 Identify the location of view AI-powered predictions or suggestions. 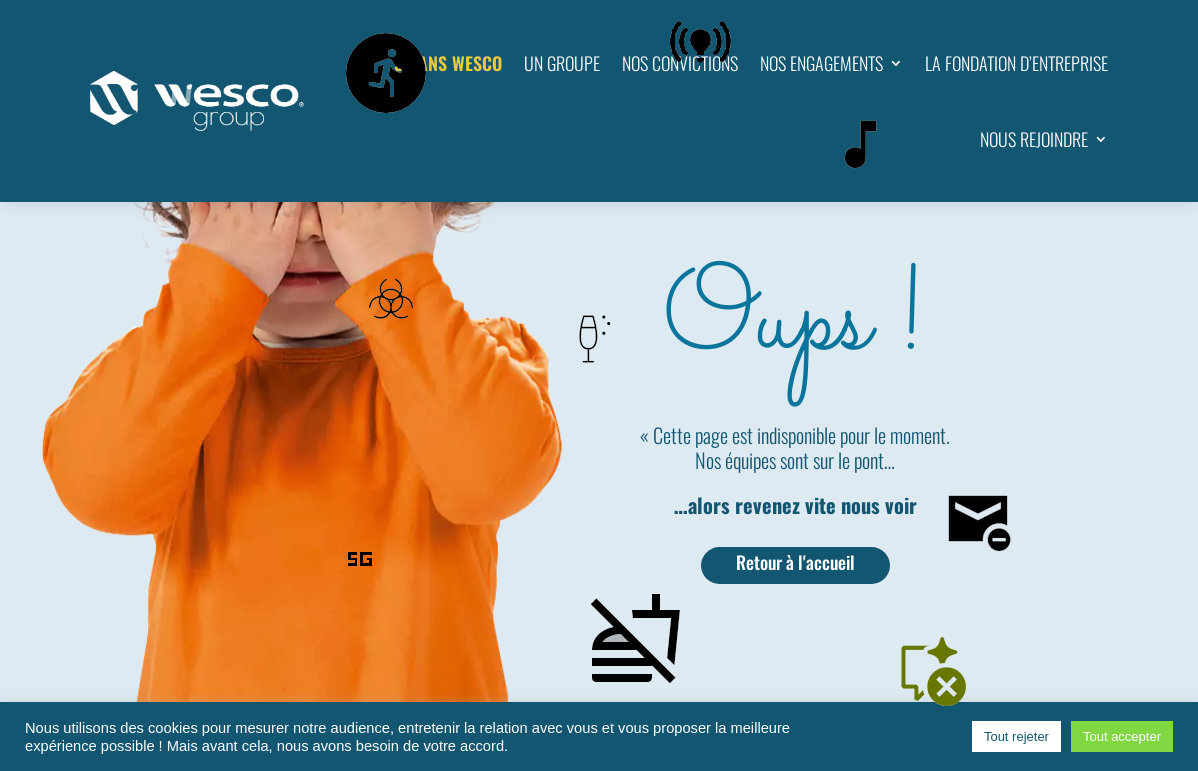
(700, 41).